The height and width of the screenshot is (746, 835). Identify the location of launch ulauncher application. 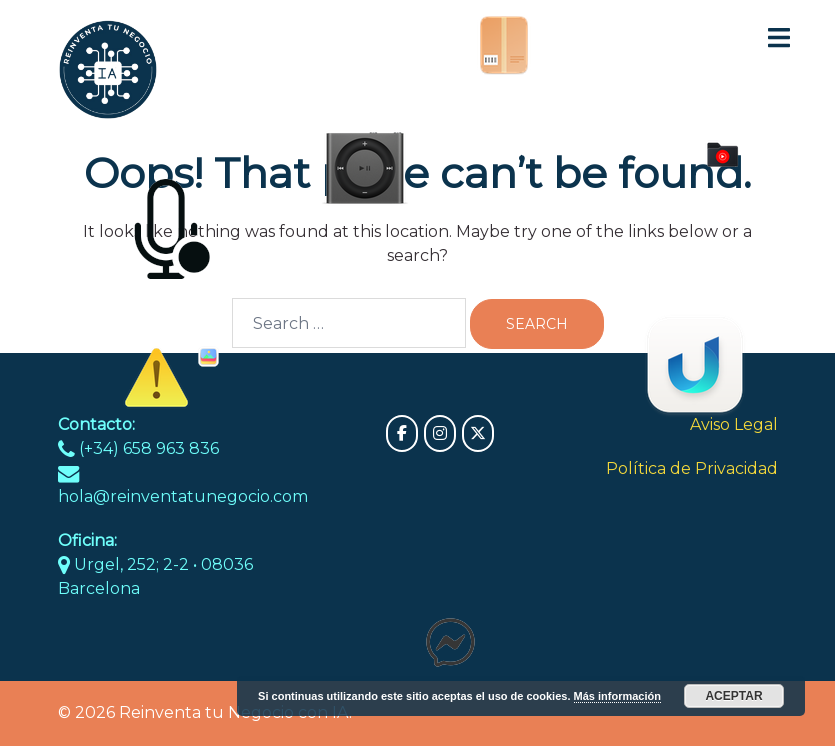
(695, 365).